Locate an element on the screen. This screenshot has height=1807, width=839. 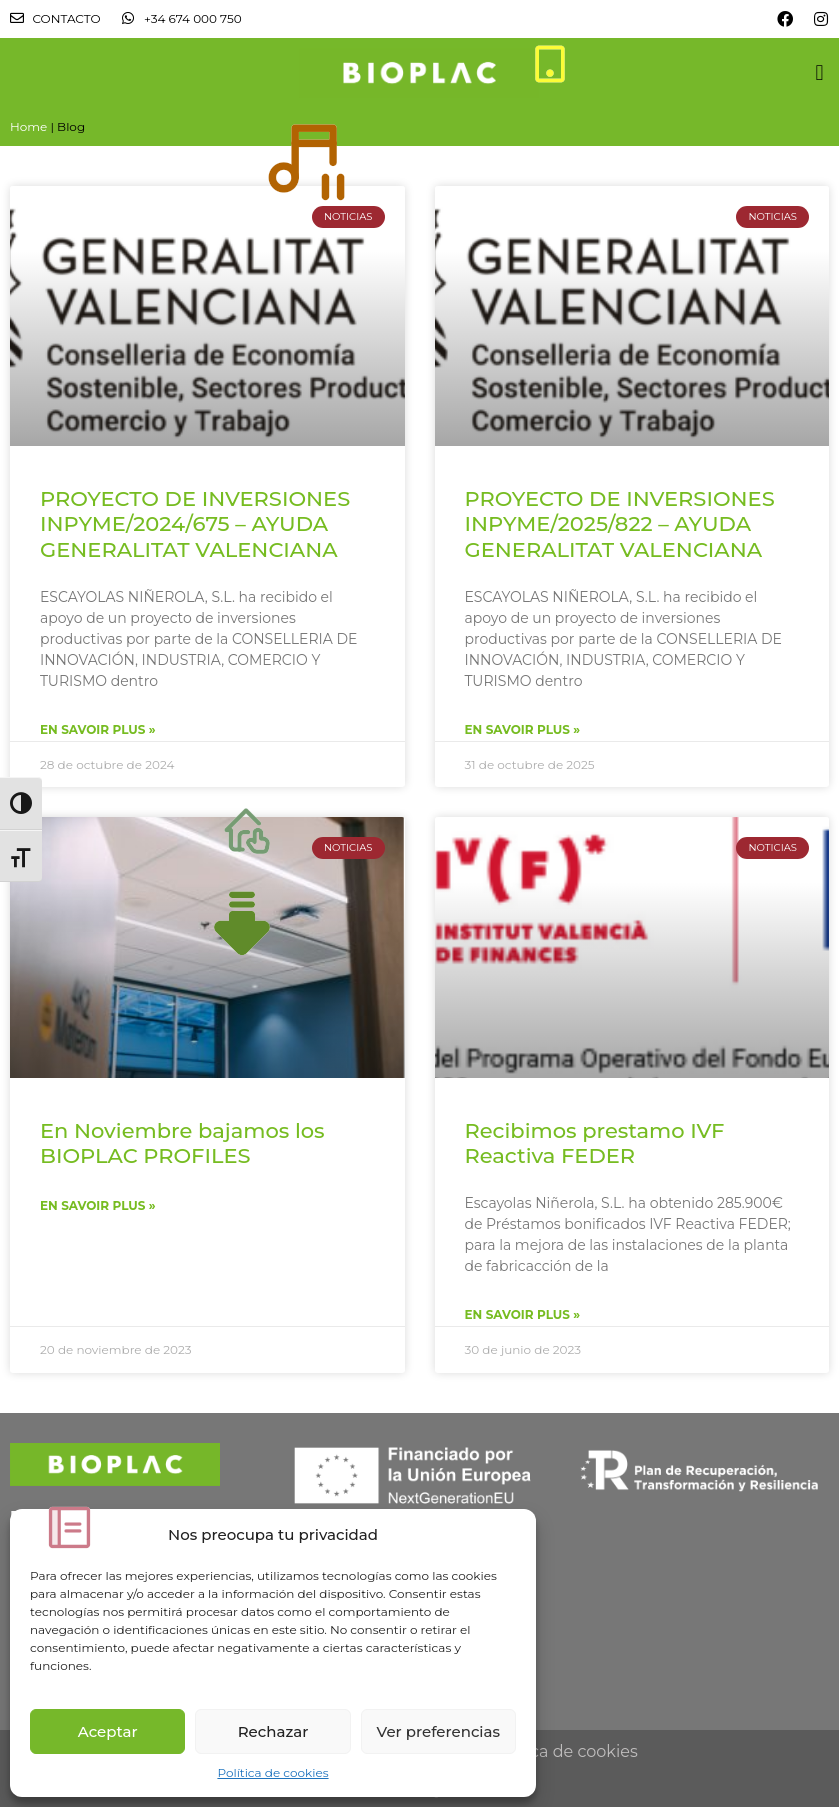
open your notebook or notes is located at coordinates (69, 1527).